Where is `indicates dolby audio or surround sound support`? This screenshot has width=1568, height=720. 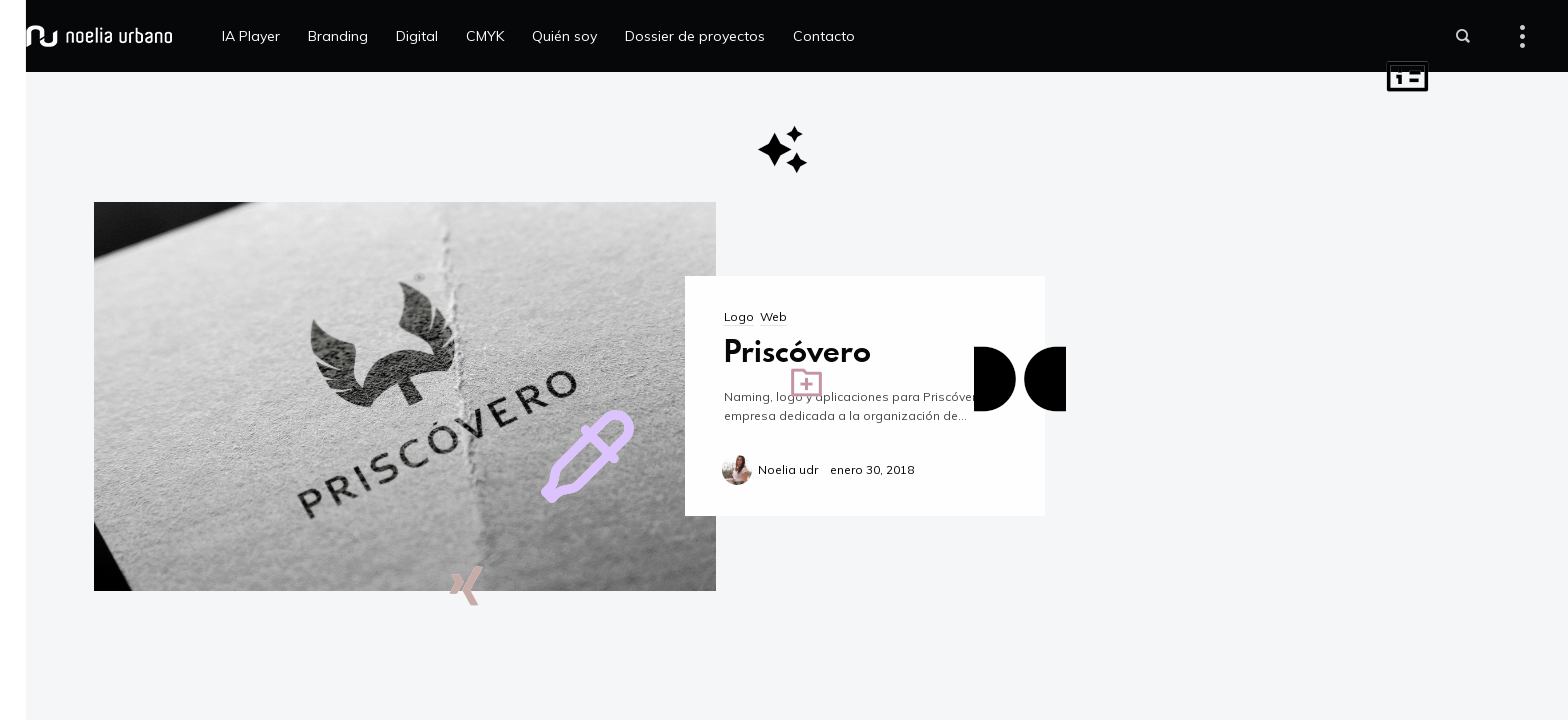
indicates dolby audio or surround sound support is located at coordinates (1020, 379).